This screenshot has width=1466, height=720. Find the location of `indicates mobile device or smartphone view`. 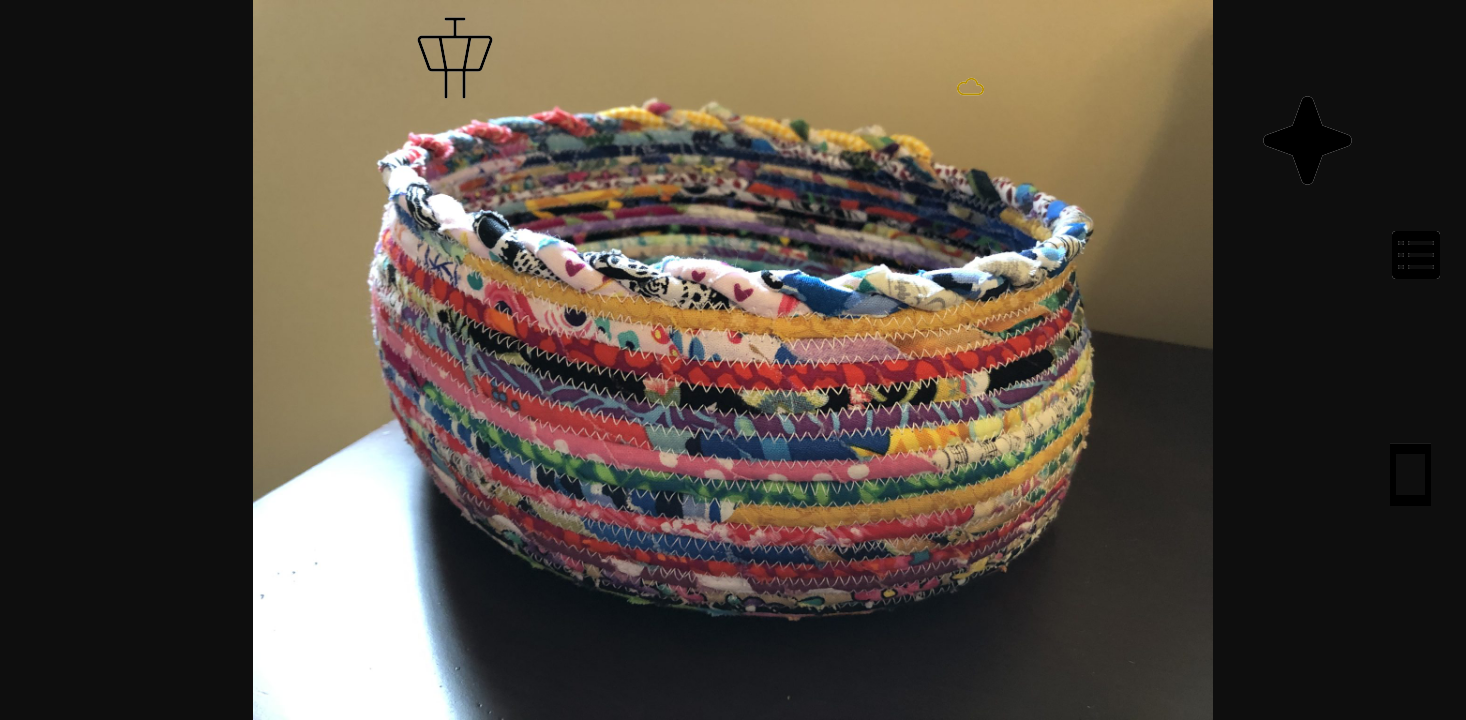

indicates mobile device or smartphone view is located at coordinates (1410, 474).